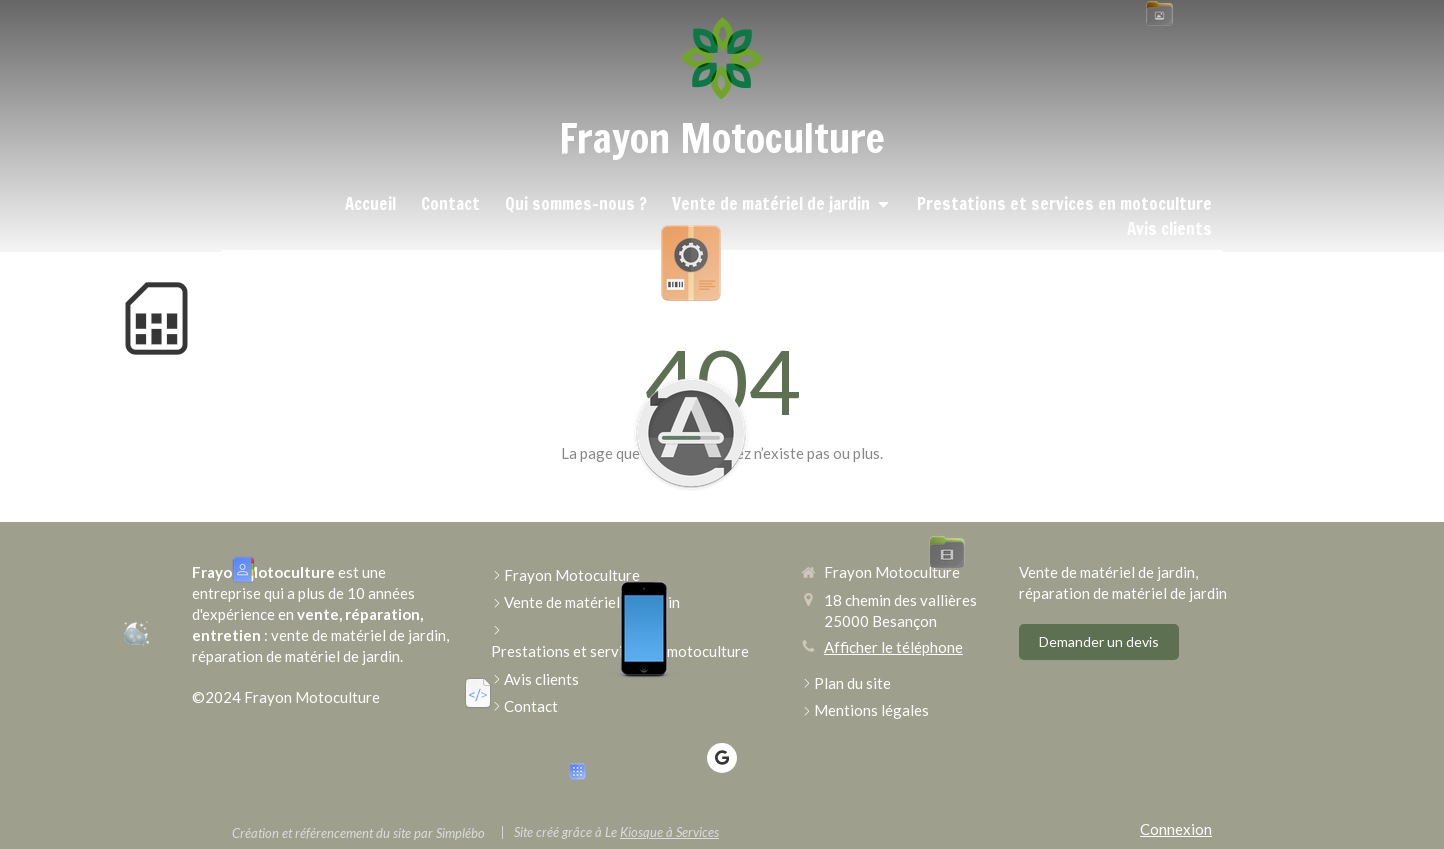 The width and height of the screenshot is (1444, 849). What do you see at coordinates (156, 318) in the screenshot?
I see `view SIM card information` at bounding box center [156, 318].